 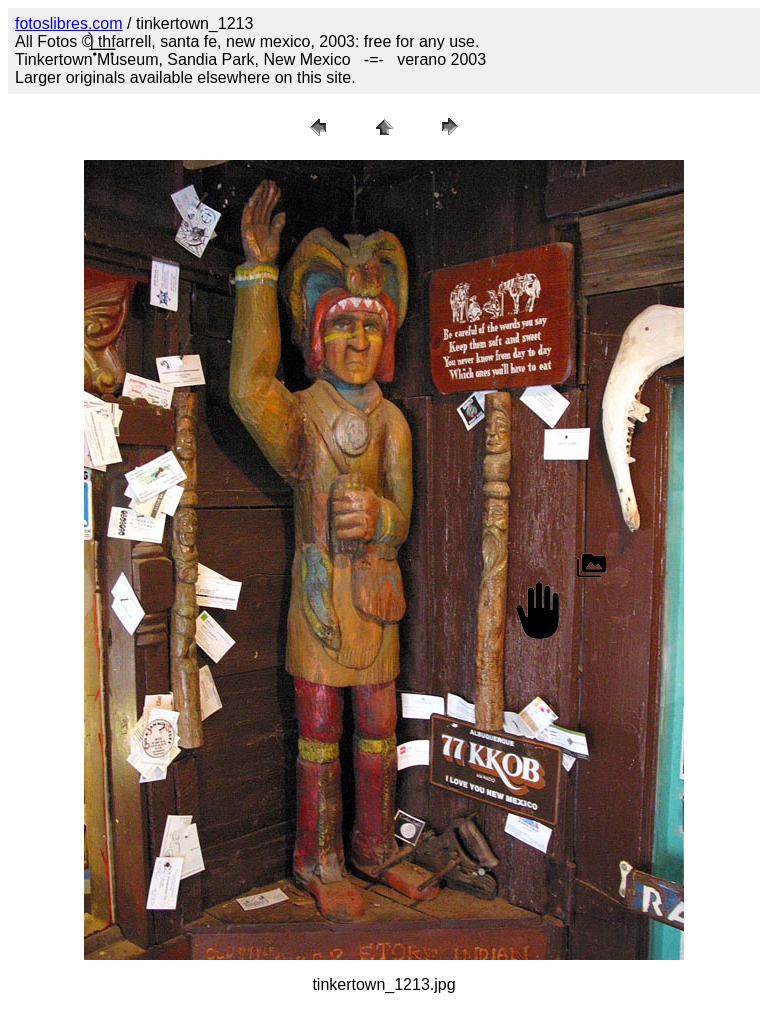 I want to click on stop or halt an action, so click(x=537, y=610).